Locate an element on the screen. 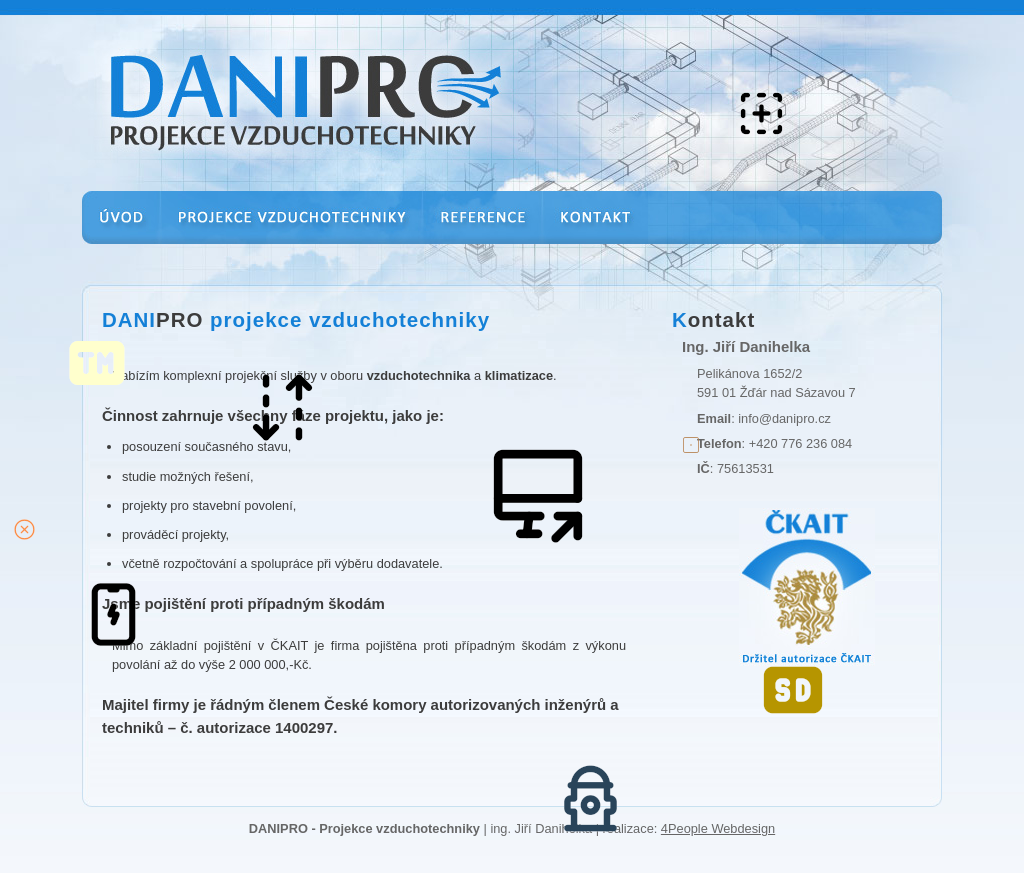  indicates trademarked content or branding is located at coordinates (97, 363).